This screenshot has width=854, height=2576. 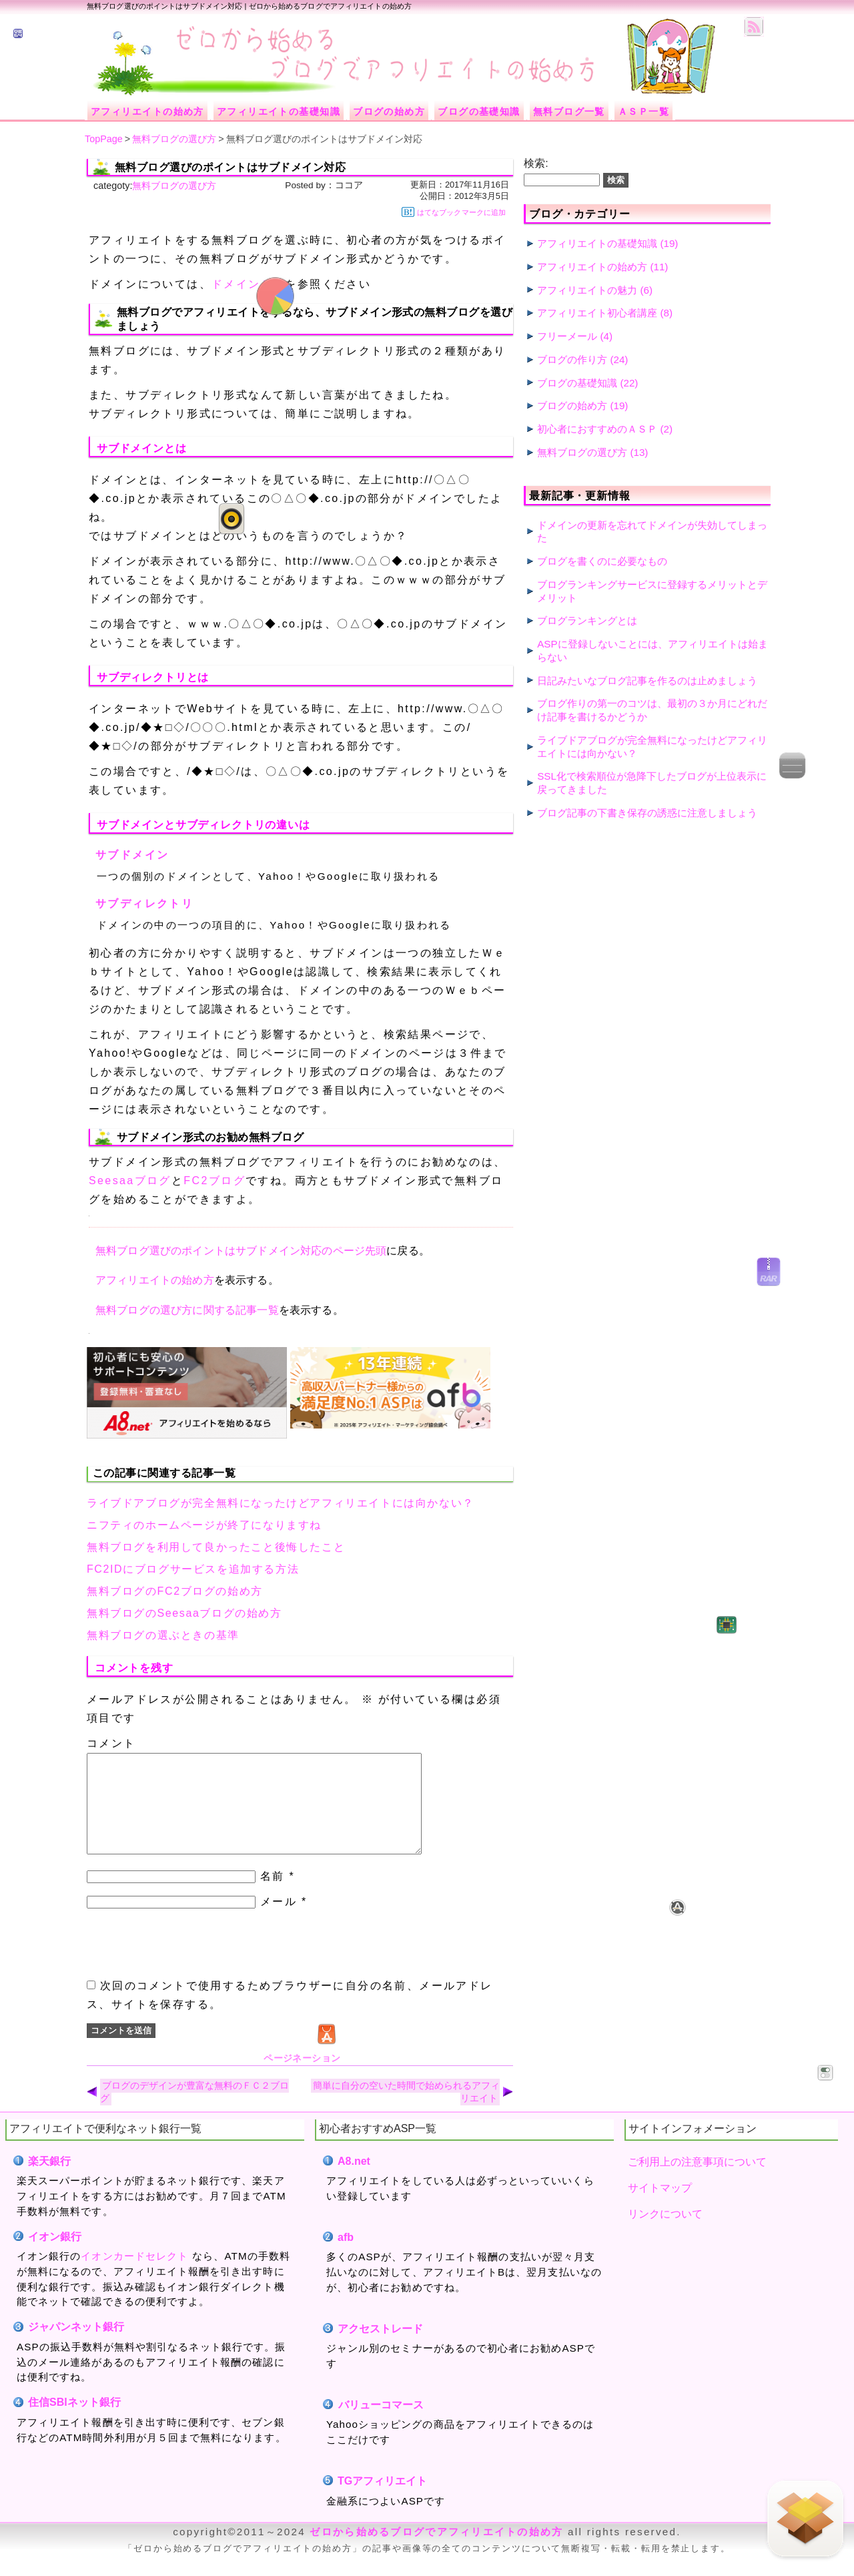 What do you see at coordinates (727, 1625) in the screenshot?
I see `open jockey system configuration app` at bounding box center [727, 1625].